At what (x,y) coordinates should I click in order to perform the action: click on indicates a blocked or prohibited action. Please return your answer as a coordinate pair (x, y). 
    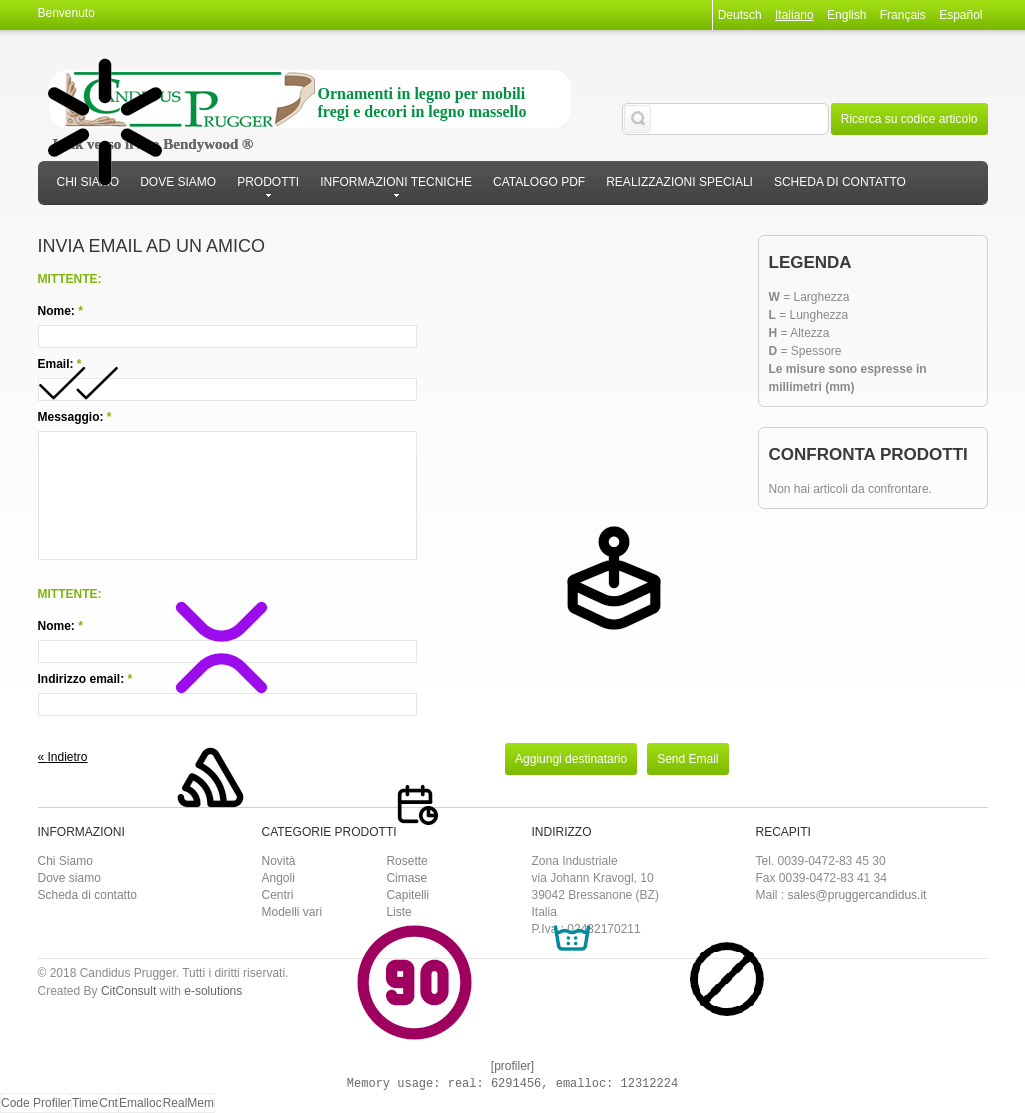
    Looking at the image, I should click on (727, 979).